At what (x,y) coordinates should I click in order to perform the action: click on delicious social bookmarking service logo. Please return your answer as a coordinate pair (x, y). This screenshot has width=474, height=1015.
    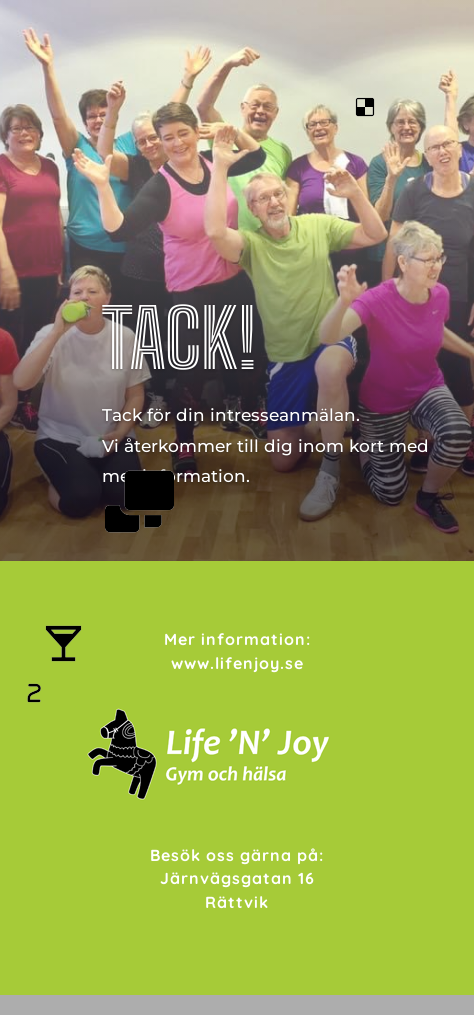
    Looking at the image, I should click on (365, 107).